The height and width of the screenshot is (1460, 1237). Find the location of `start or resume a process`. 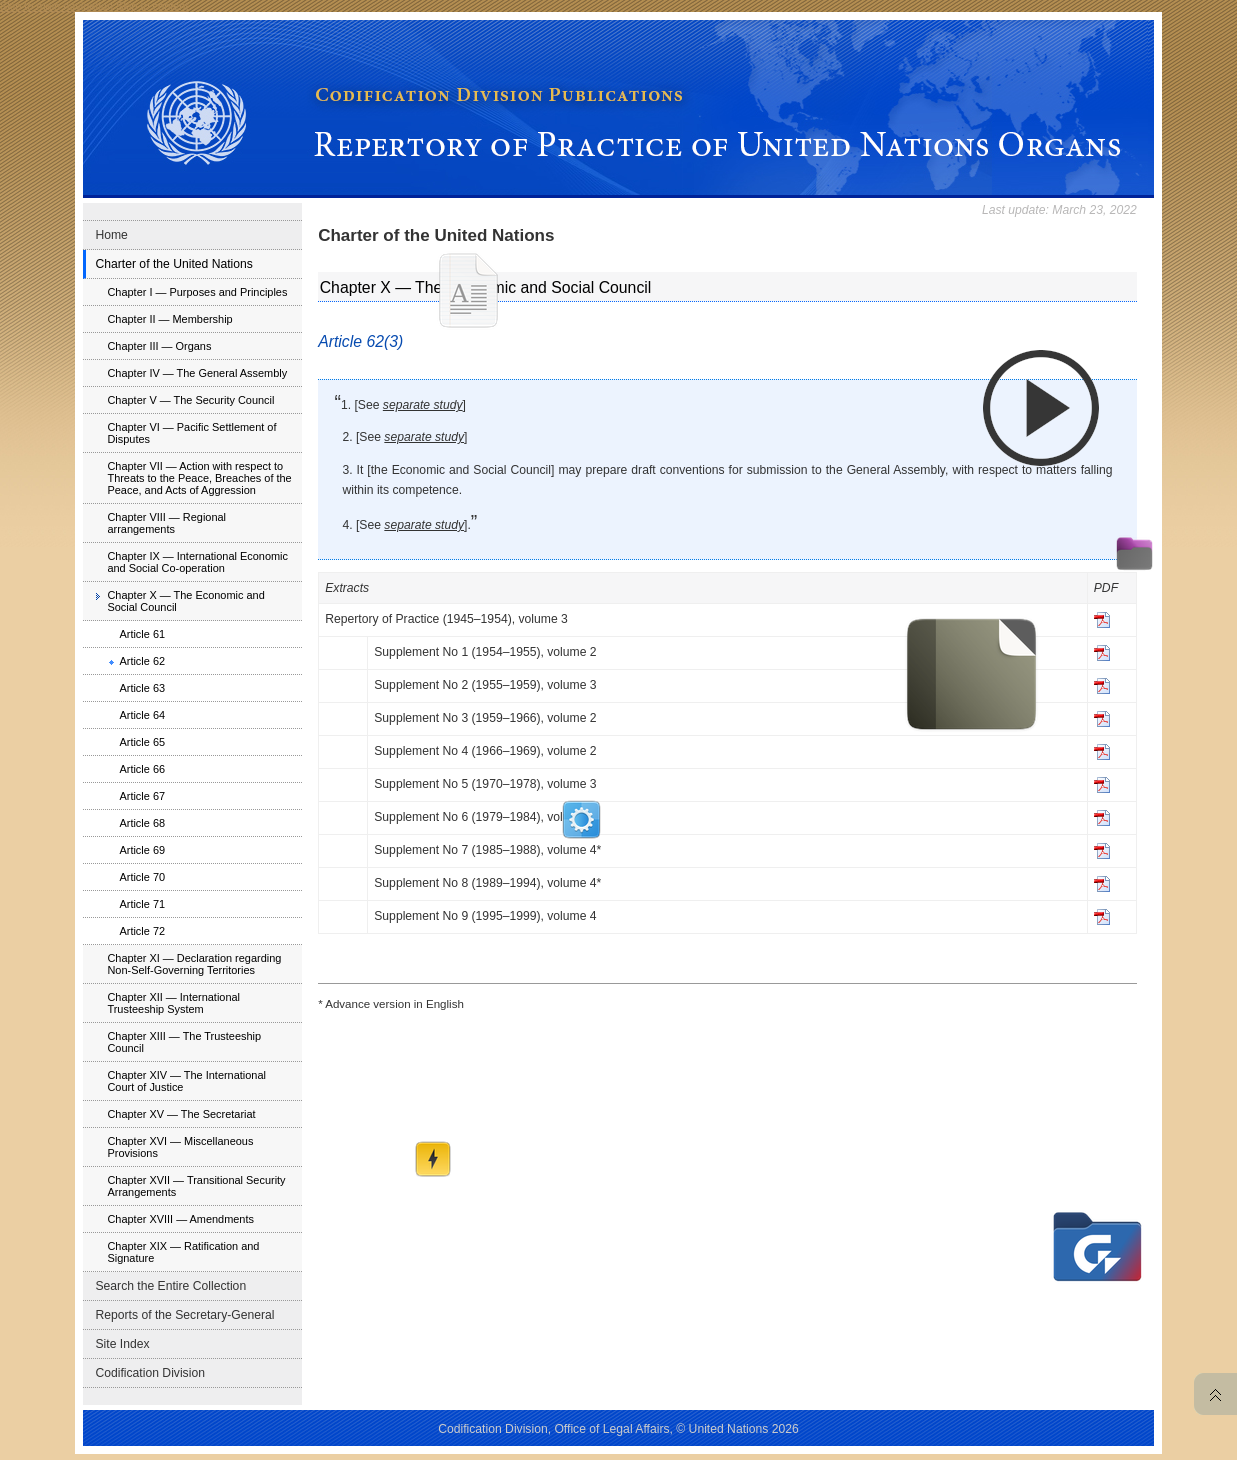

start or resume a process is located at coordinates (1041, 408).